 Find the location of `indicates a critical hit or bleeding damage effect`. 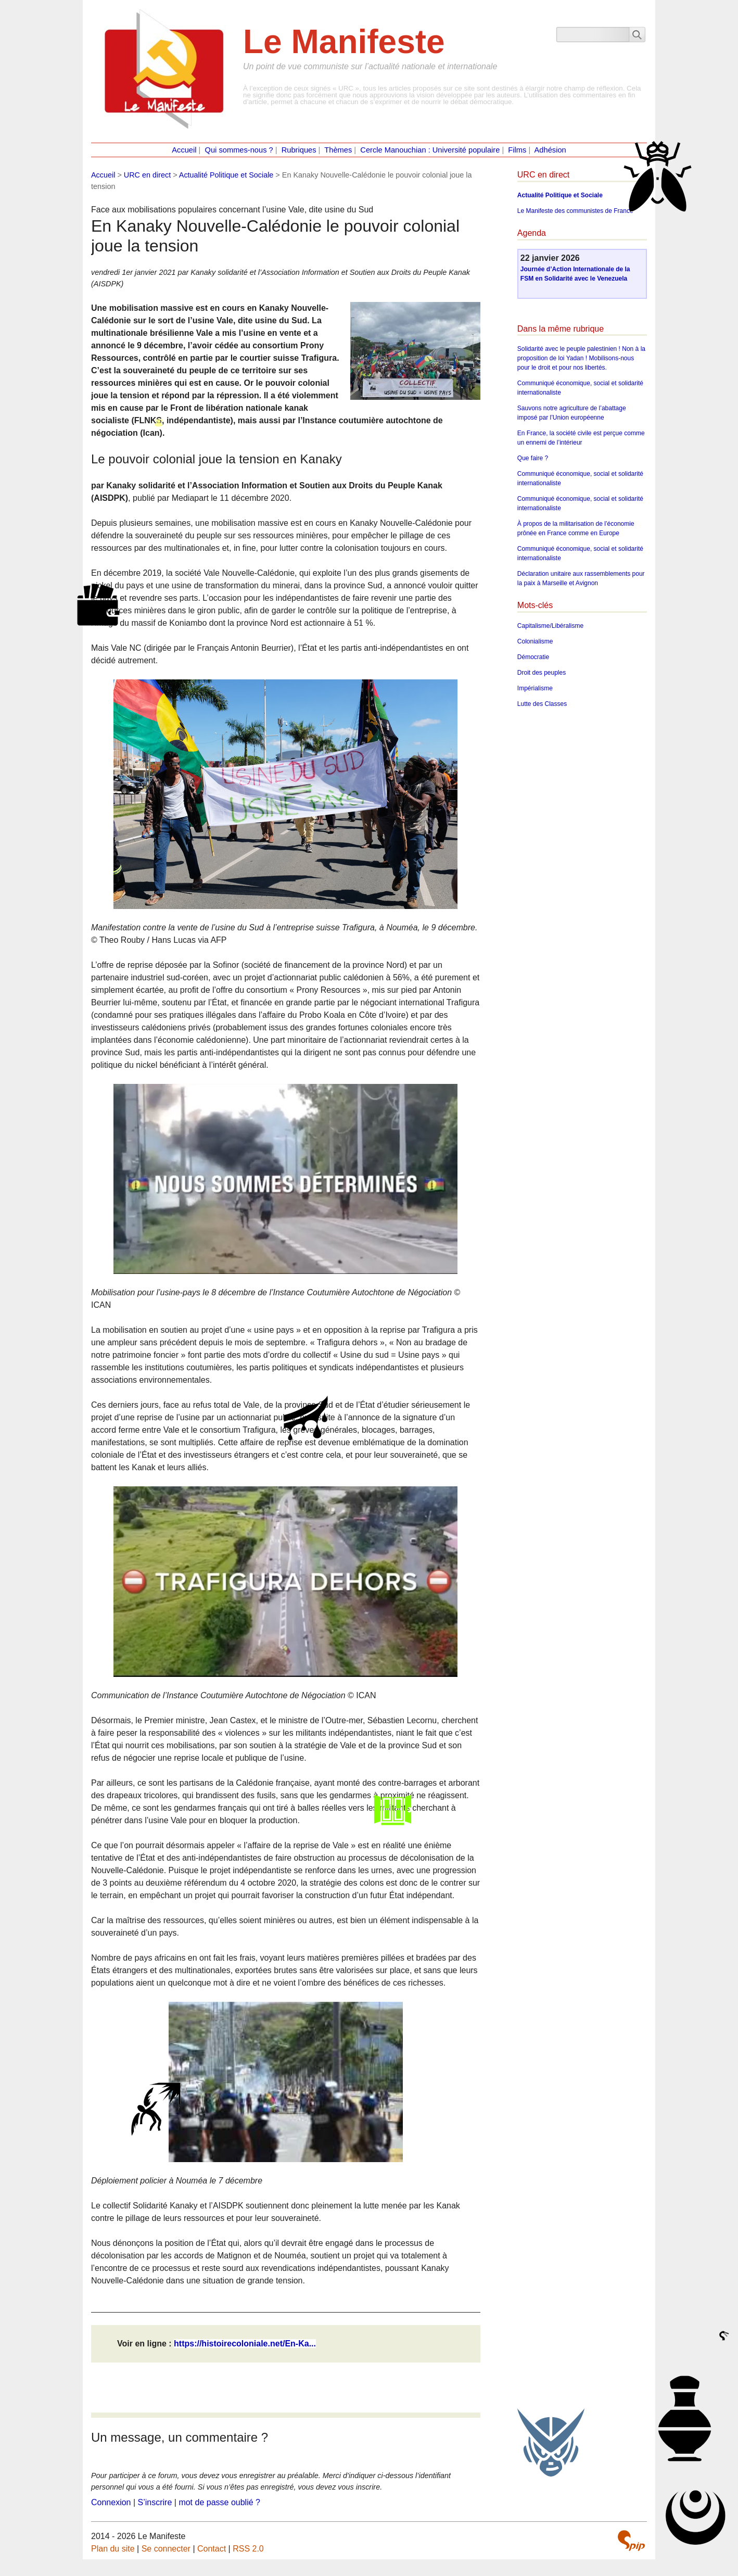

indicates a critical hit or bleeding damage effect is located at coordinates (306, 1418).